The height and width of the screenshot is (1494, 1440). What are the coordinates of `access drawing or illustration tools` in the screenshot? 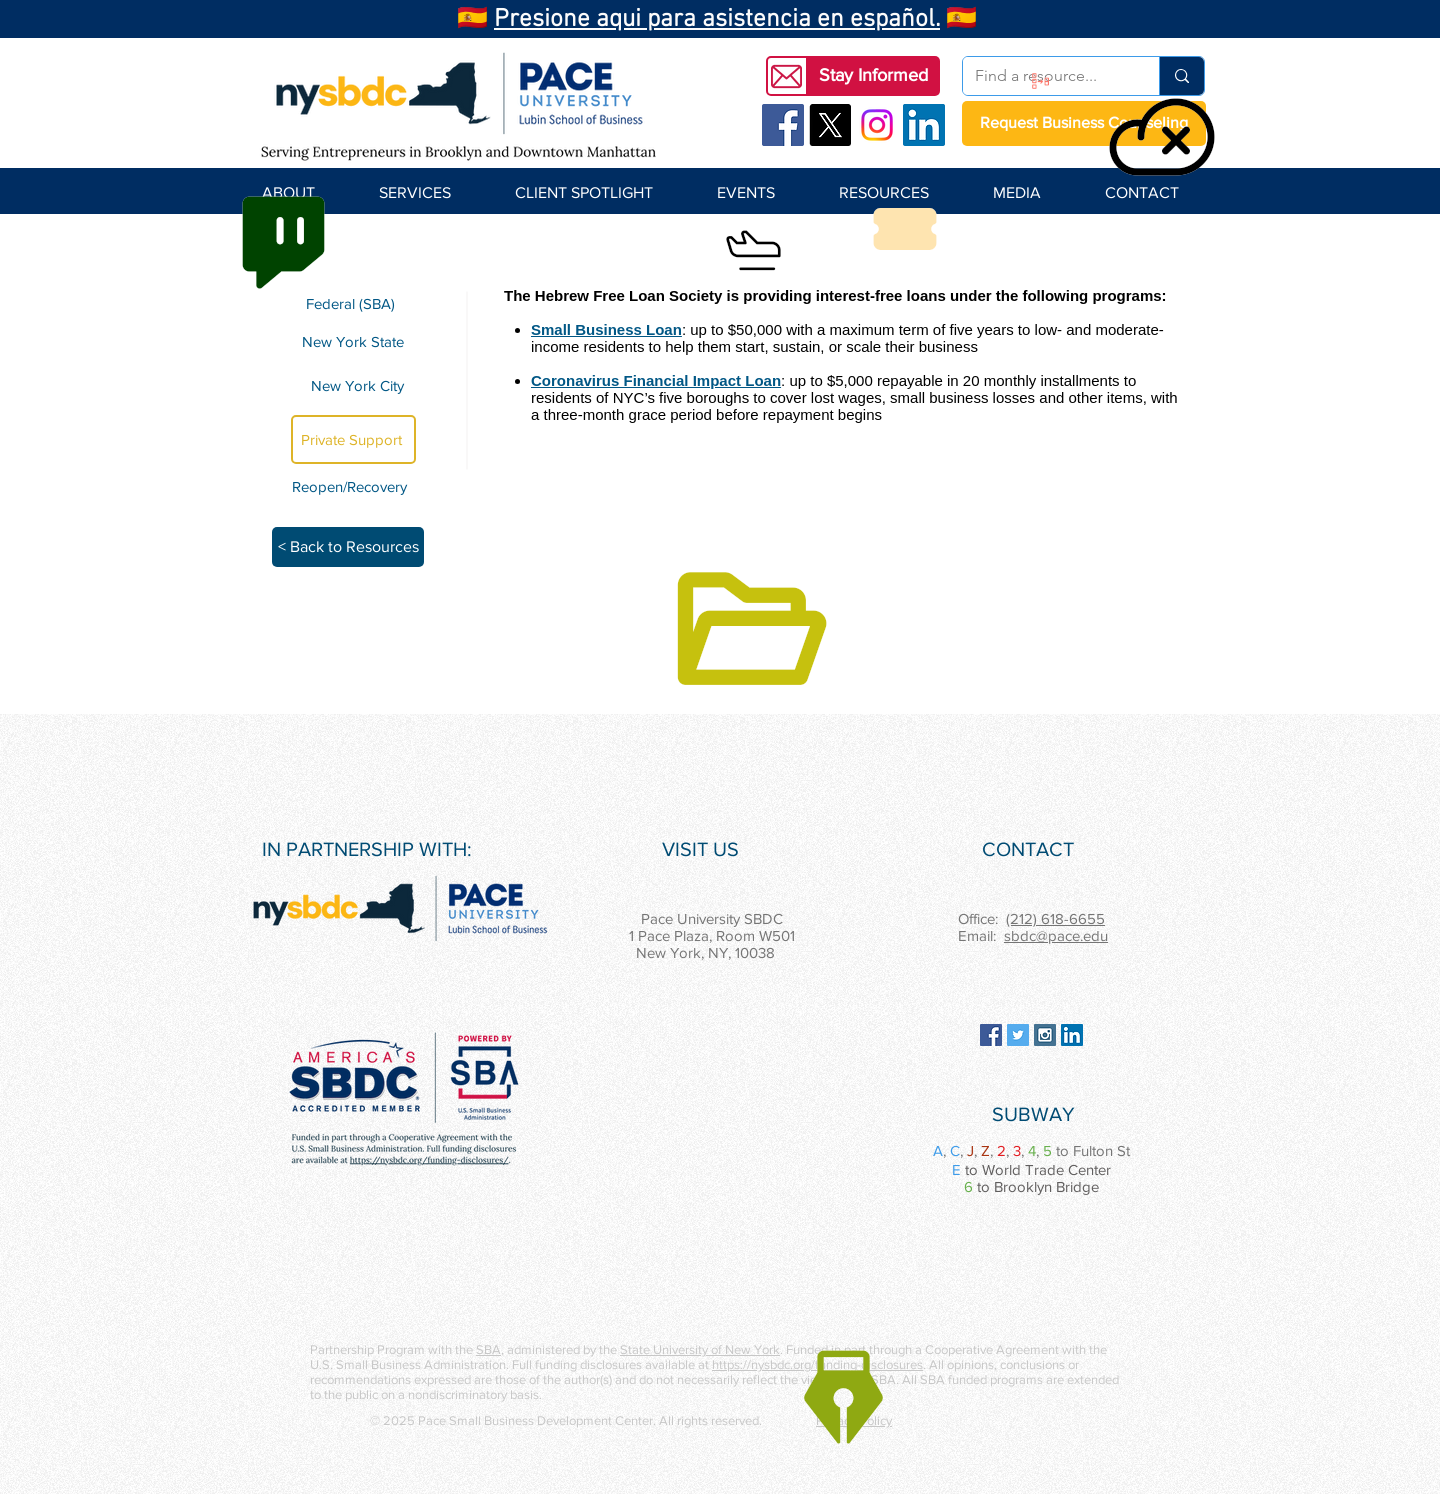 It's located at (843, 1396).